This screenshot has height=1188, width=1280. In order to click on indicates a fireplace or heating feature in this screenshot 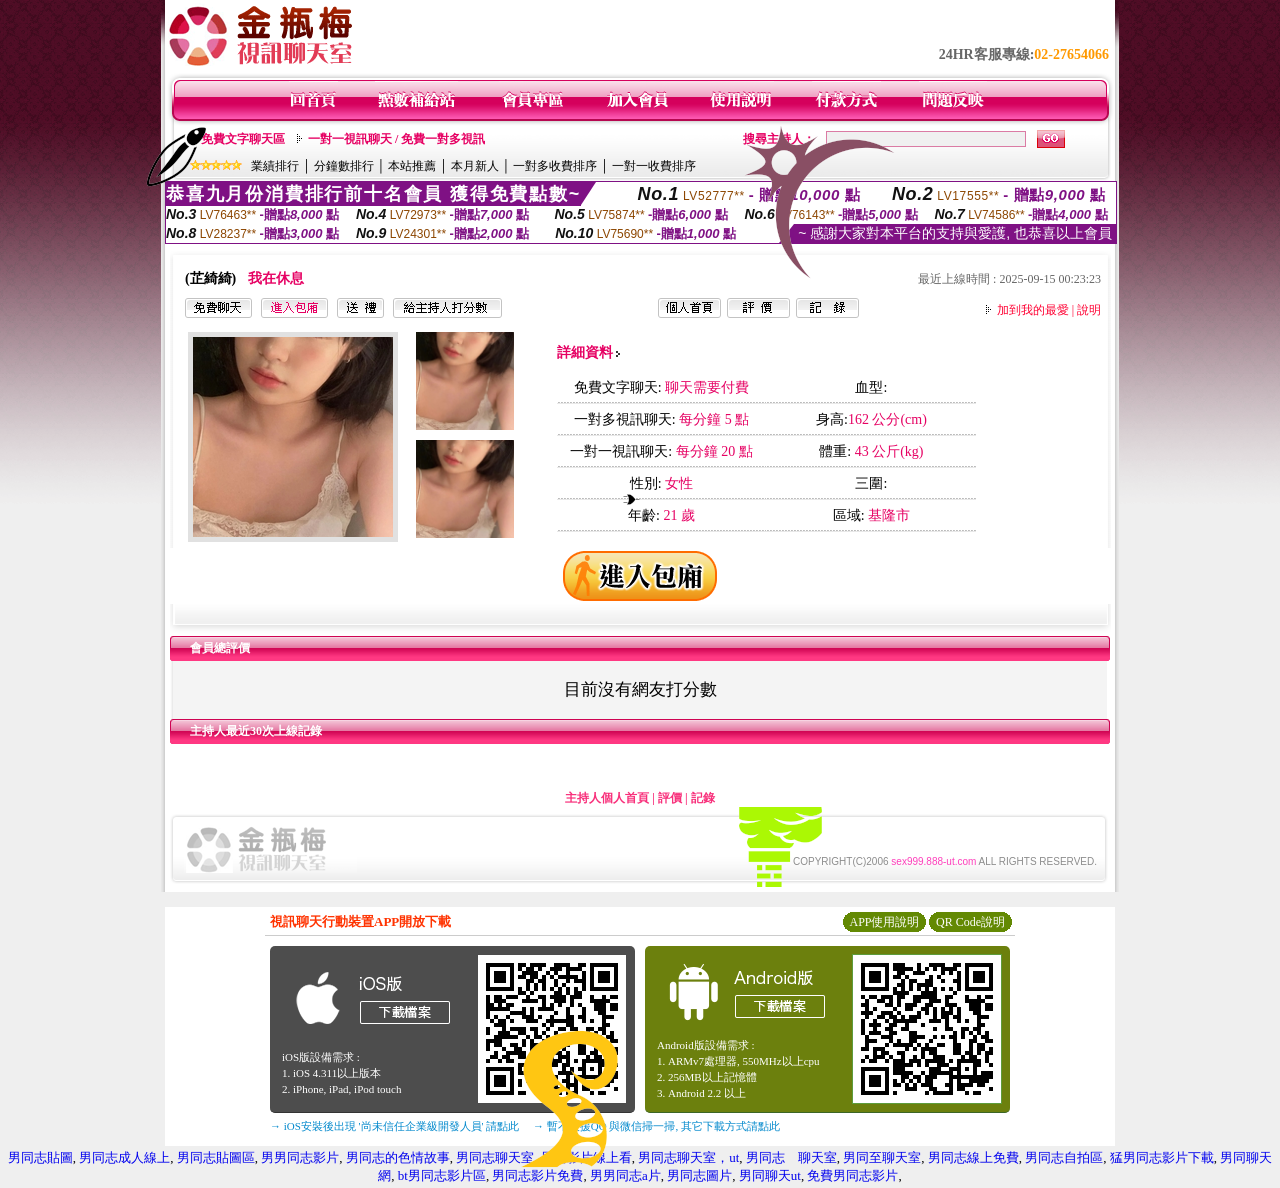, I will do `click(780, 847)`.